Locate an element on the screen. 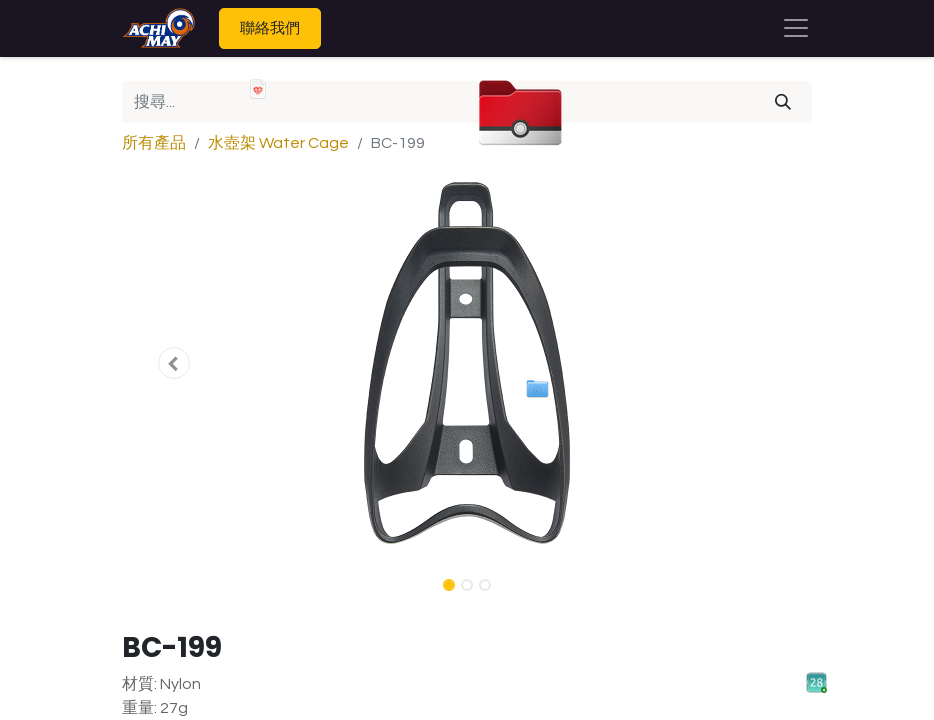  open pokémon-themed folder is located at coordinates (520, 115).